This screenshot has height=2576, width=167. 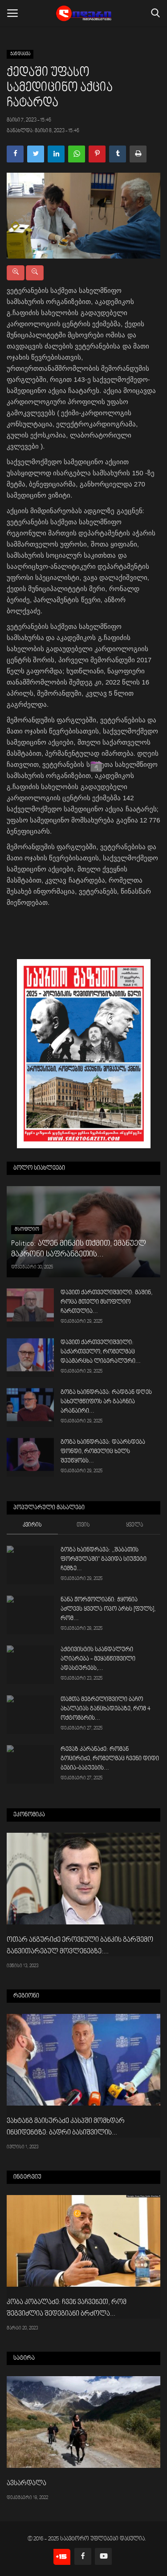 What do you see at coordinates (77, 2213) in the screenshot?
I see `reboot or restart the system` at bounding box center [77, 2213].